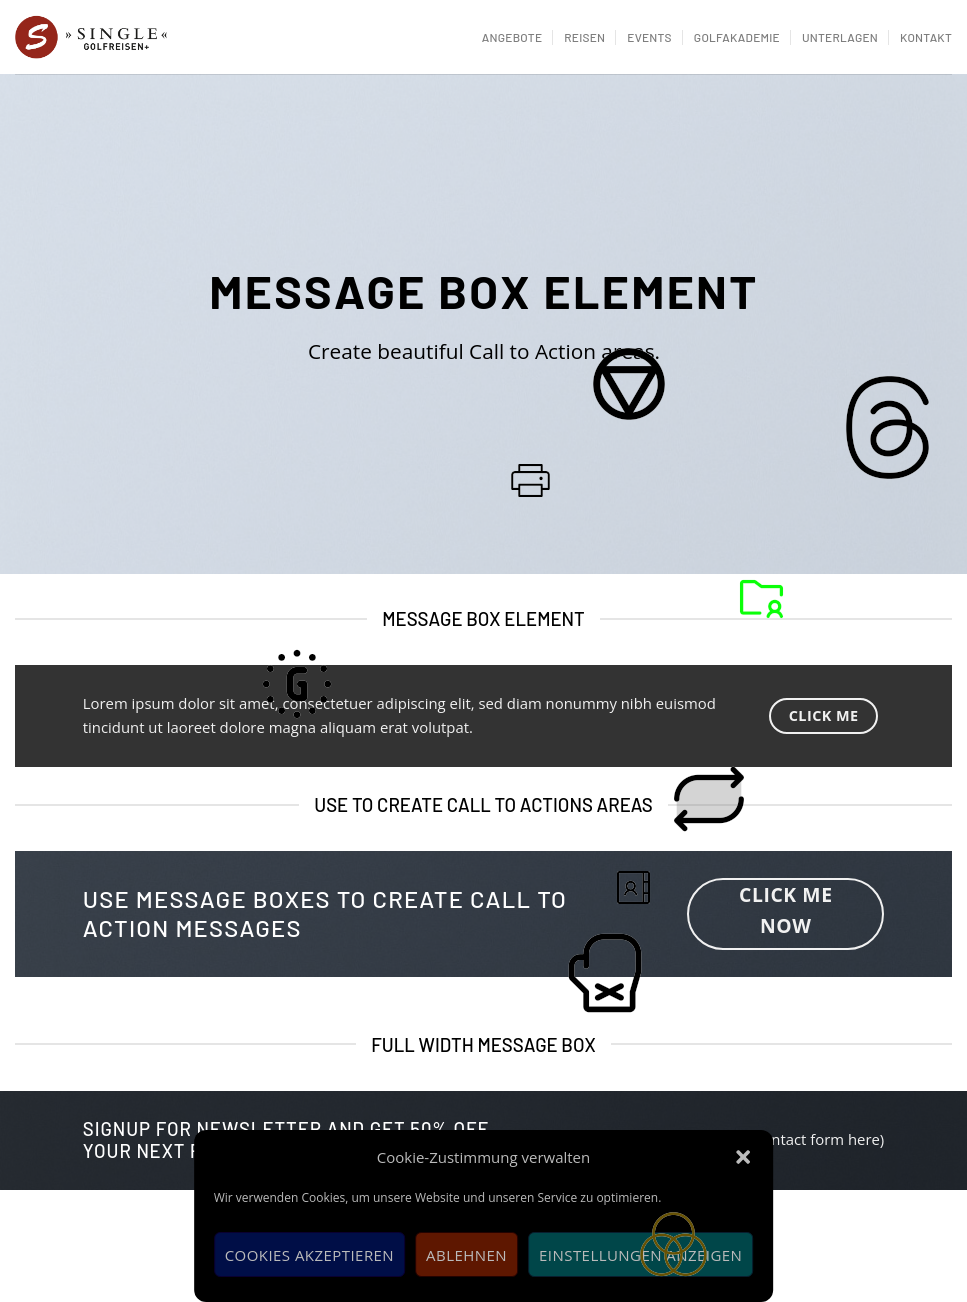  Describe the element at coordinates (761, 596) in the screenshot. I see `access user profile folder` at that location.